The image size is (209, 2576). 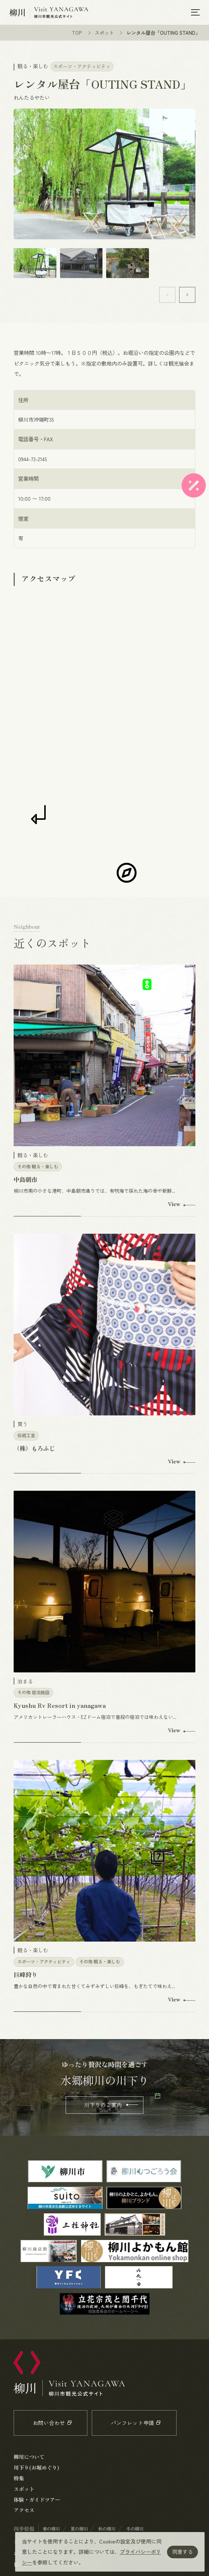 What do you see at coordinates (157, 1857) in the screenshot?
I see `indicates item number 7 in a numbered list or gallery` at bounding box center [157, 1857].